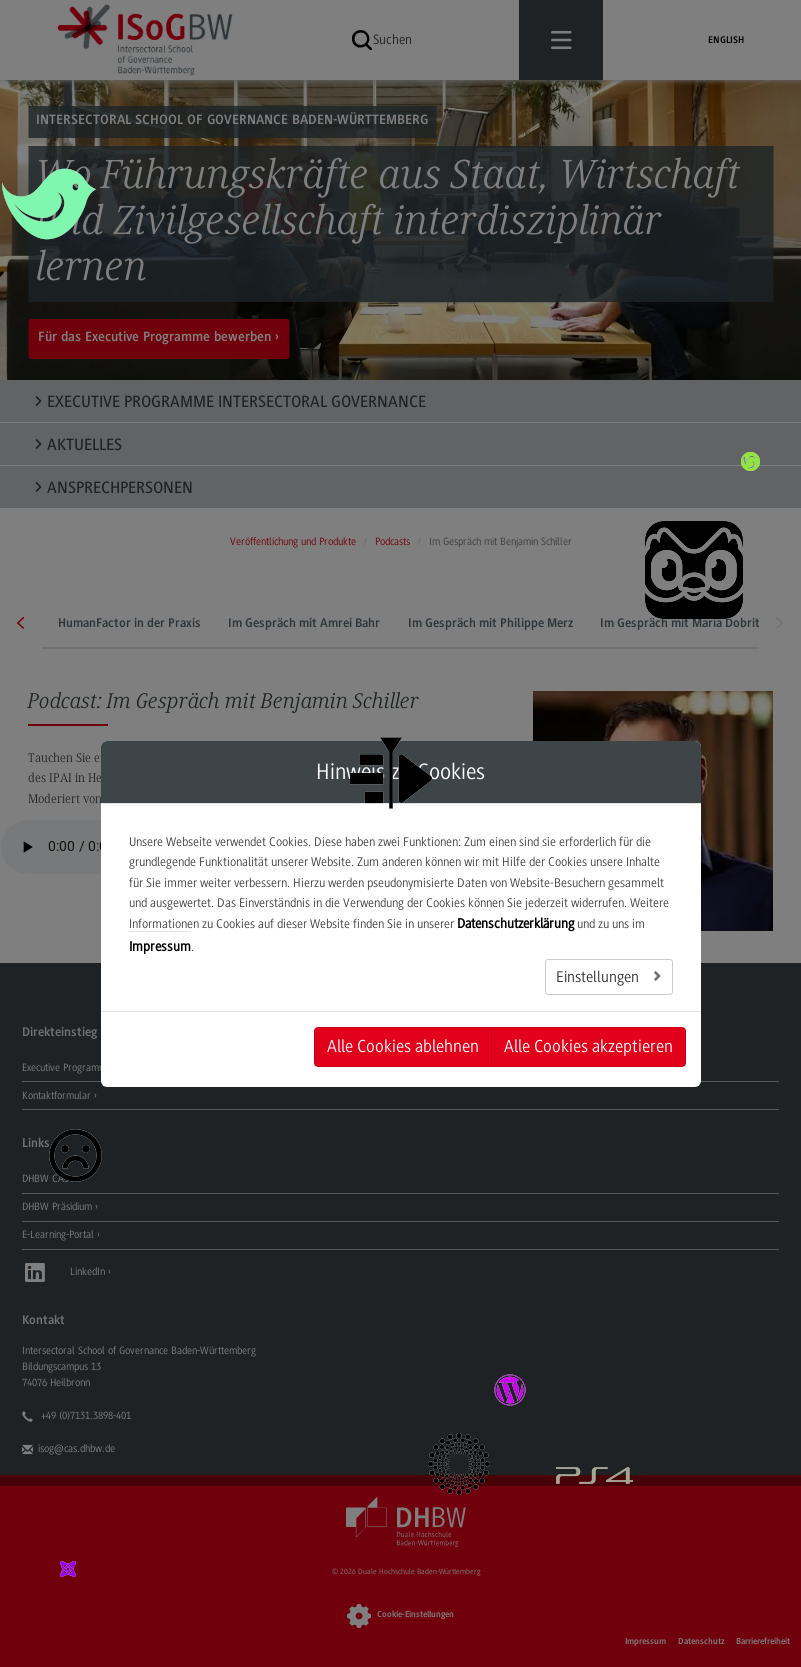 The width and height of the screenshot is (801, 1667). I want to click on rate experience as negative or unsatisfied, so click(75, 1155).